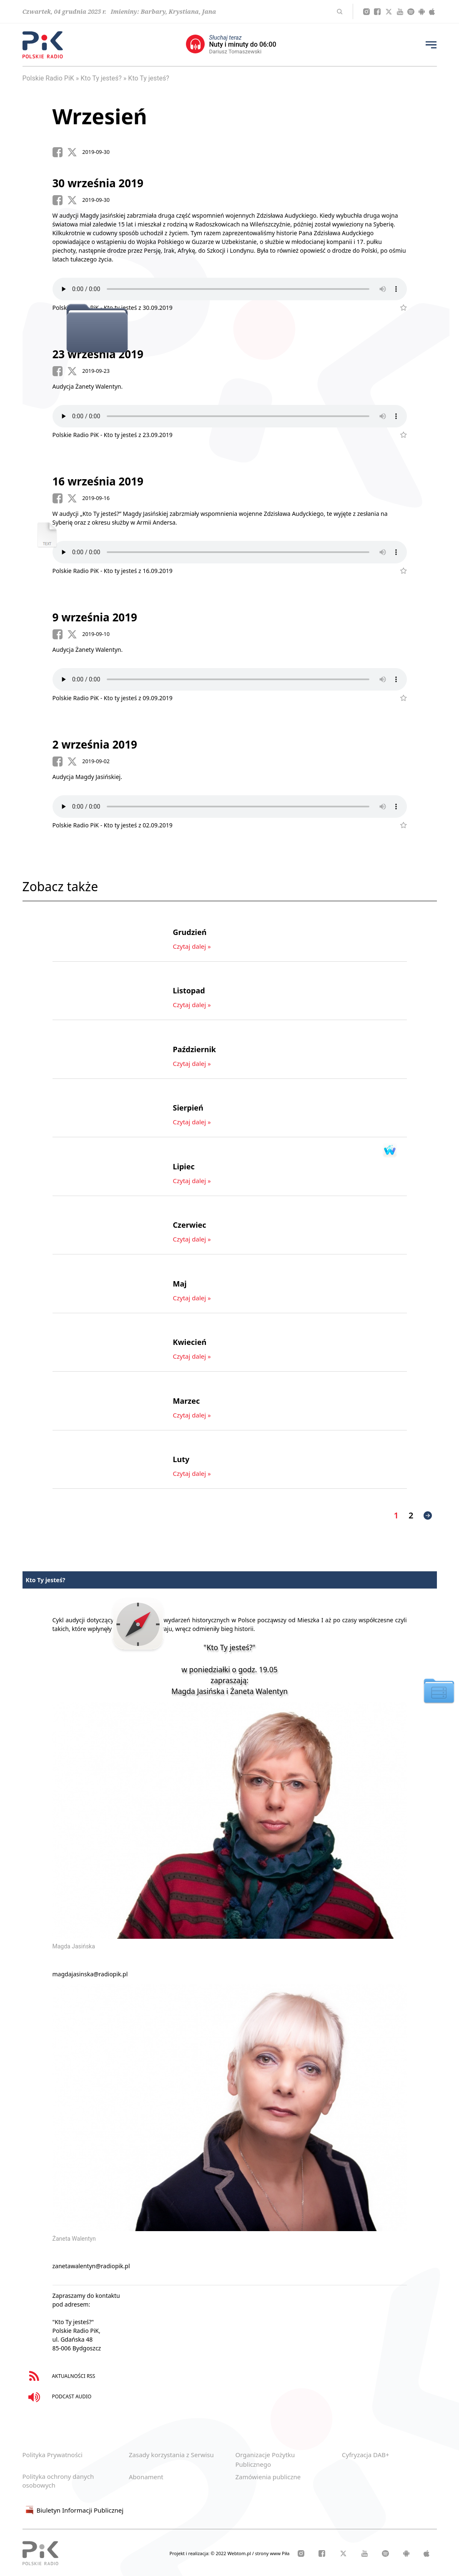 This screenshot has width=459, height=2576. Describe the element at coordinates (138, 1624) in the screenshot. I see `open navigation or compass preferences` at that location.